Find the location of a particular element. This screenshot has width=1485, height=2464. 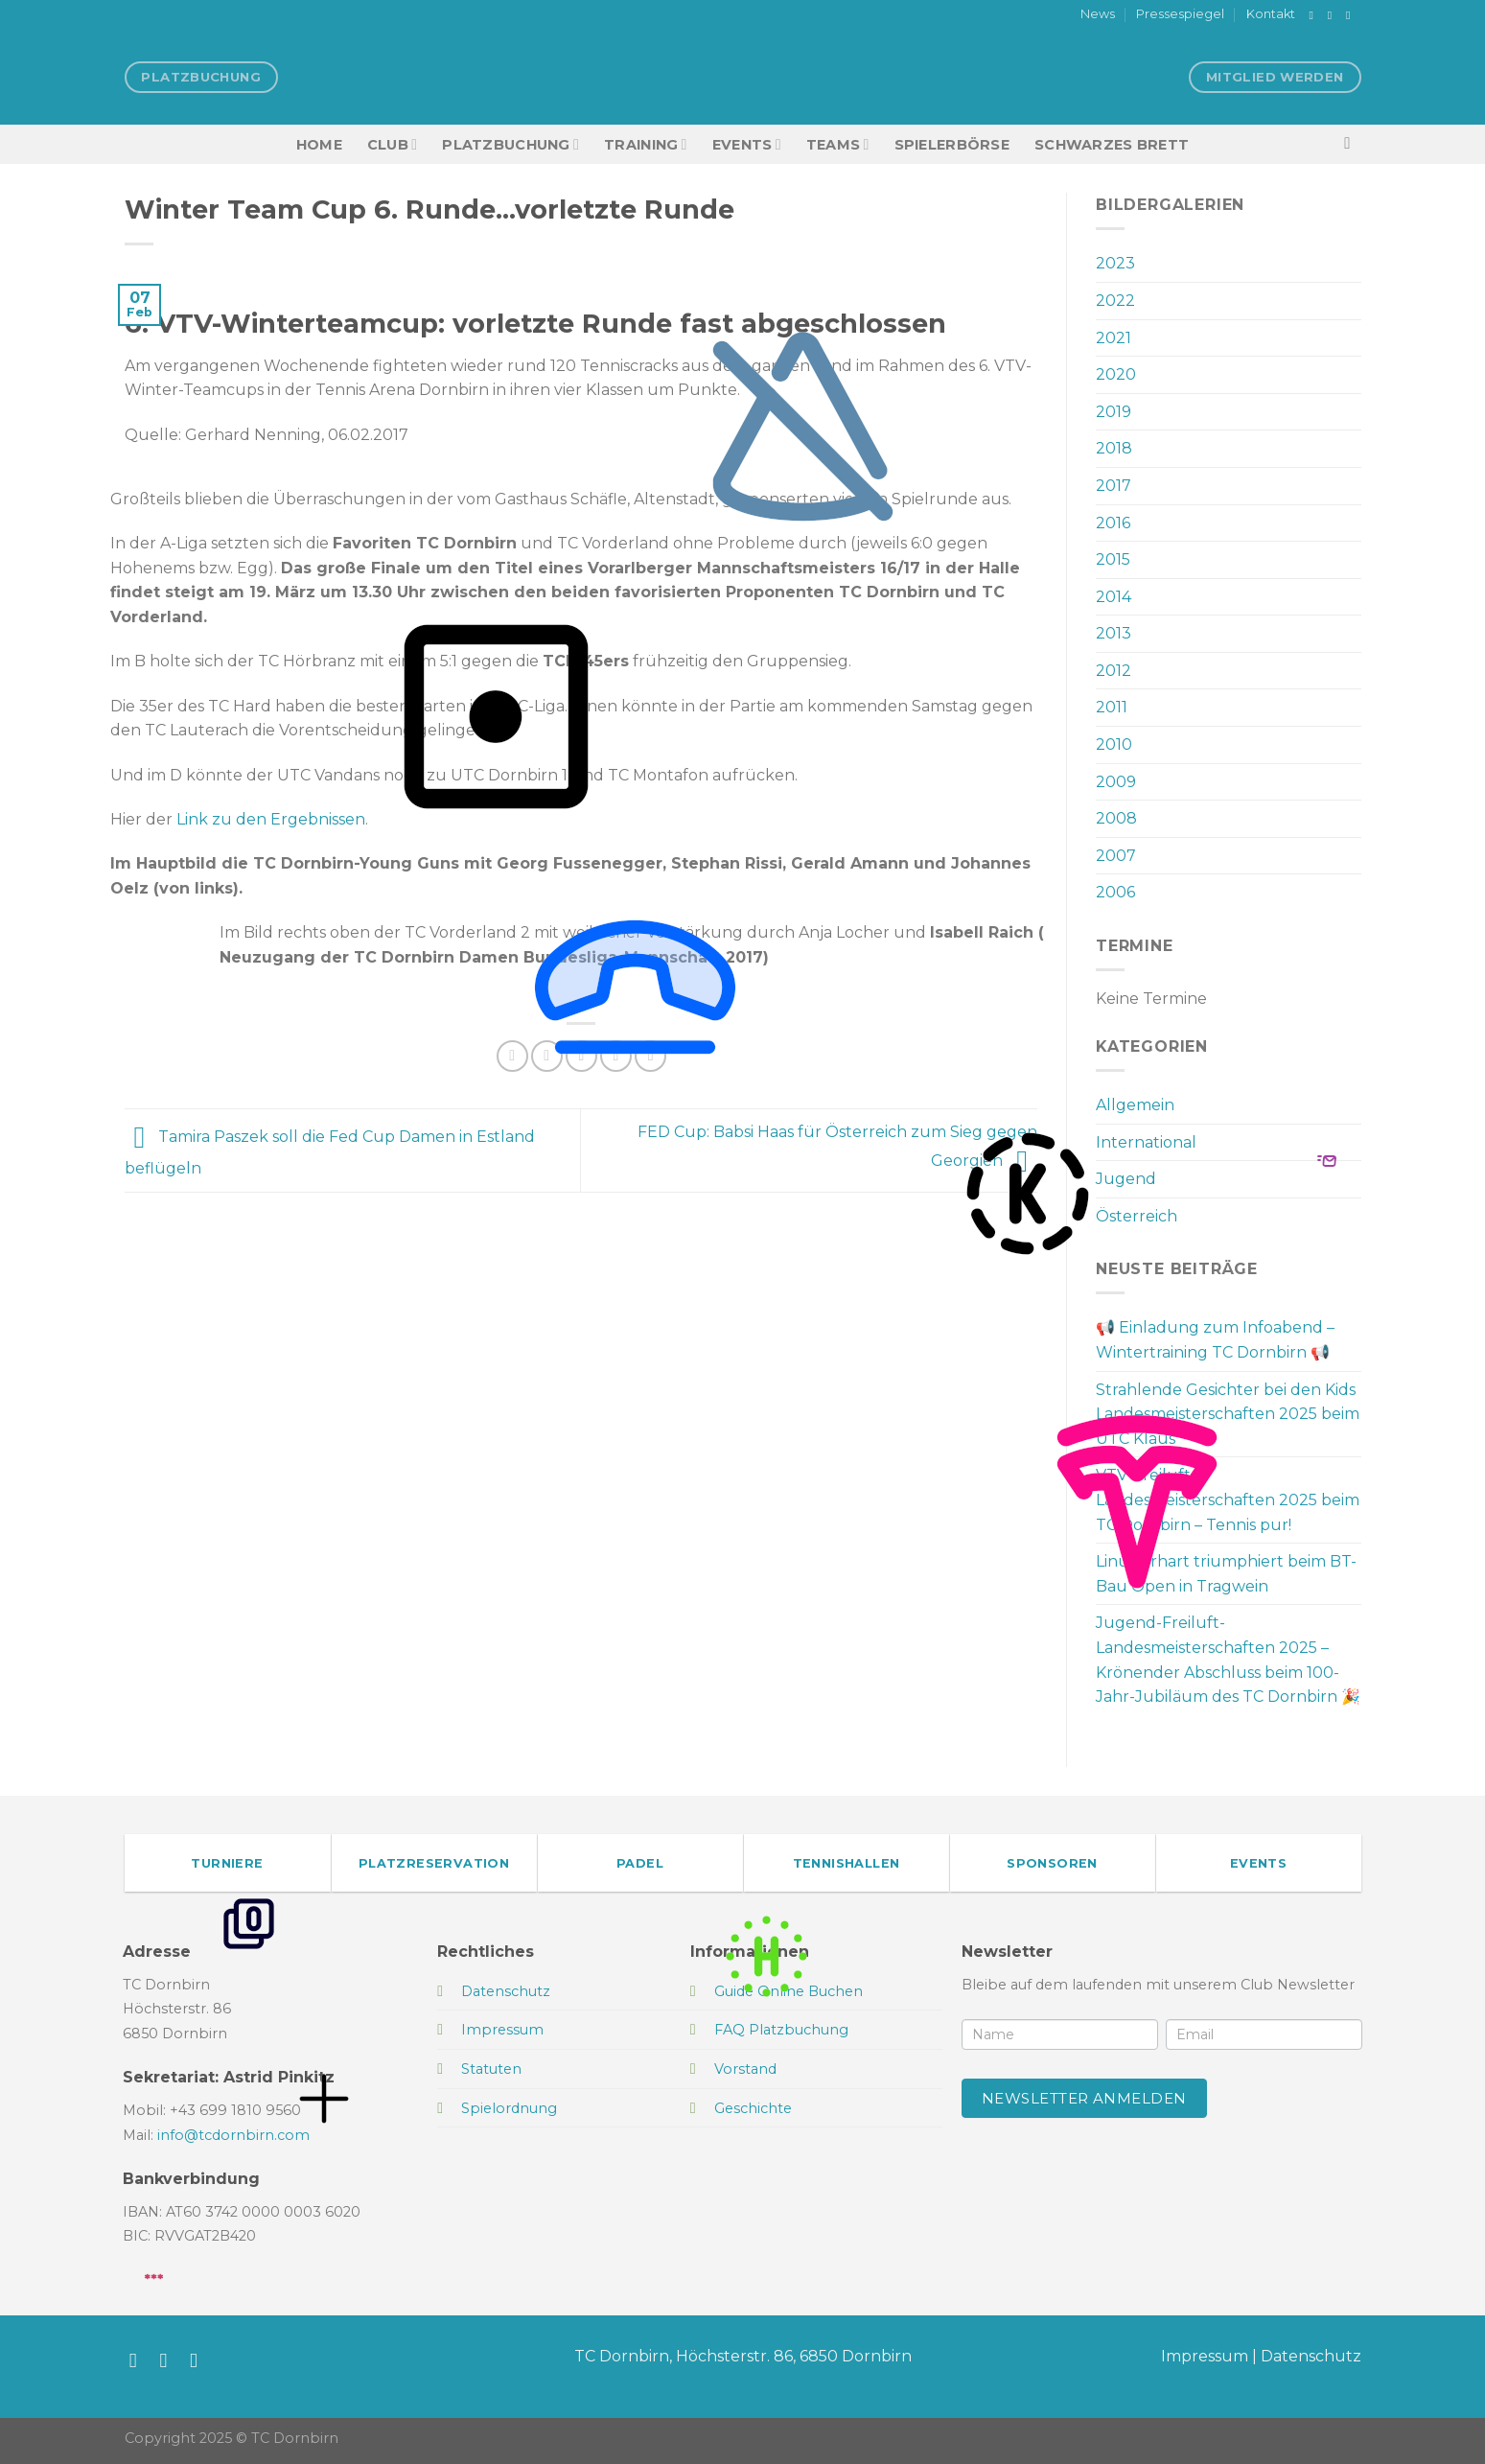

indicates a file has been modified in a diff view is located at coordinates (496, 716).